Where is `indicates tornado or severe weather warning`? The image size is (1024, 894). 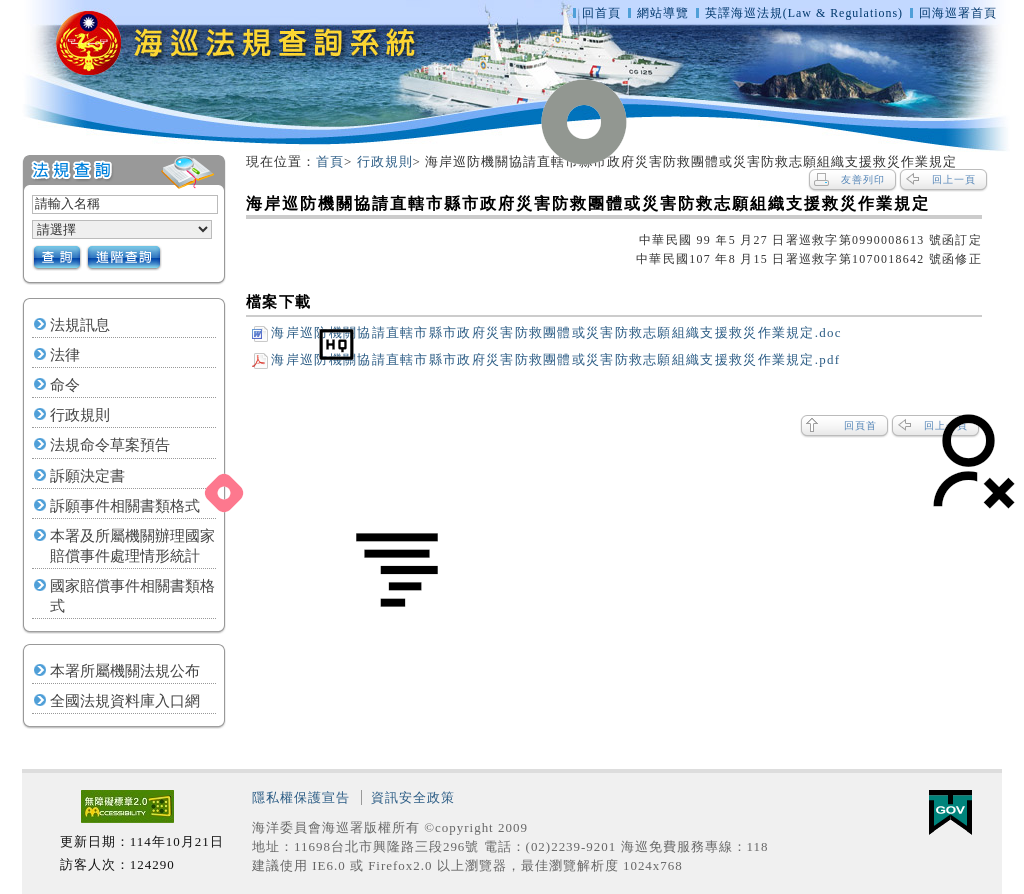 indicates tornado or severe weather warning is located at coordinates (397, 570).